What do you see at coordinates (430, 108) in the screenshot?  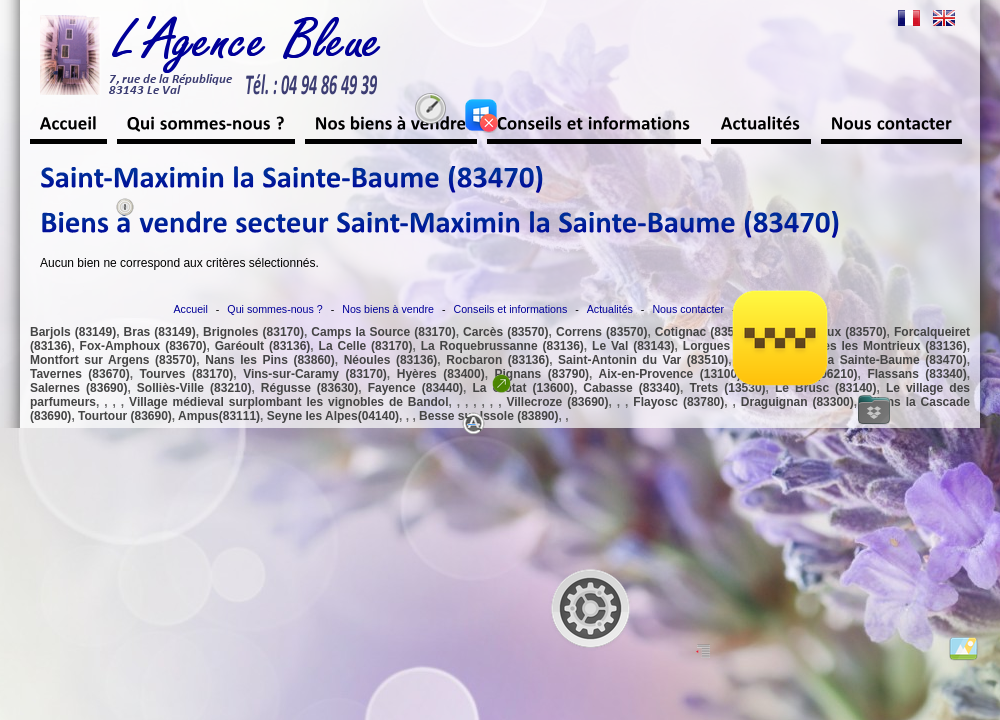 I see `open sysprof system profiler` at bounding box center [430, 108].